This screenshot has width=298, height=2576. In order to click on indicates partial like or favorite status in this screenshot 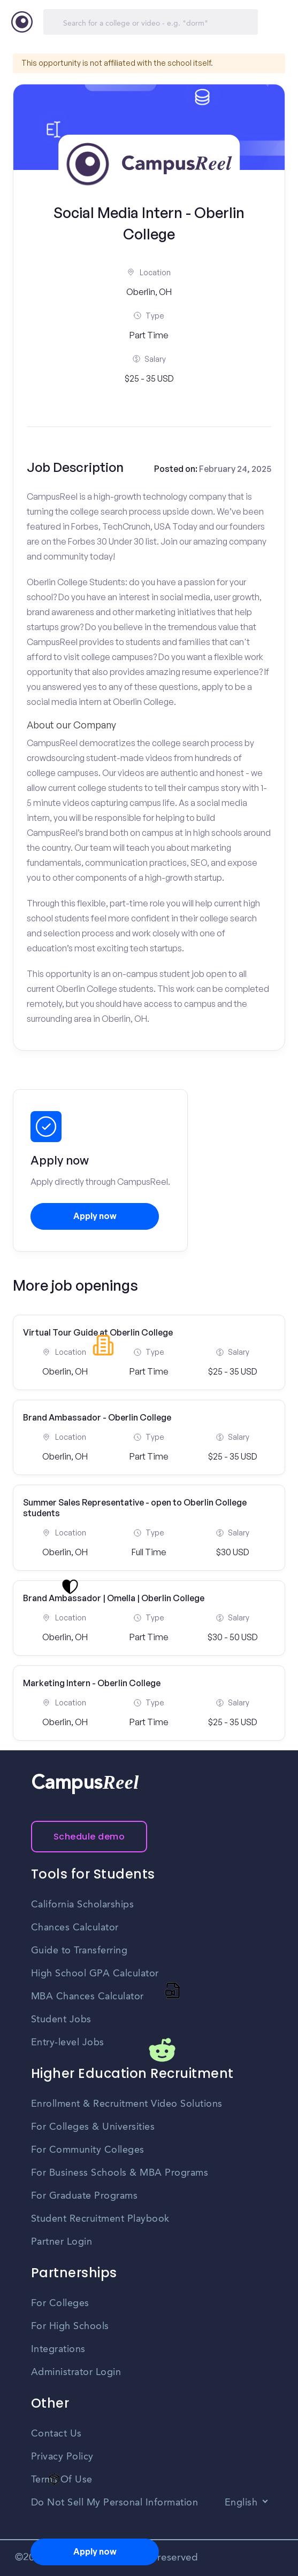, I will do `click(70, 1587)`.